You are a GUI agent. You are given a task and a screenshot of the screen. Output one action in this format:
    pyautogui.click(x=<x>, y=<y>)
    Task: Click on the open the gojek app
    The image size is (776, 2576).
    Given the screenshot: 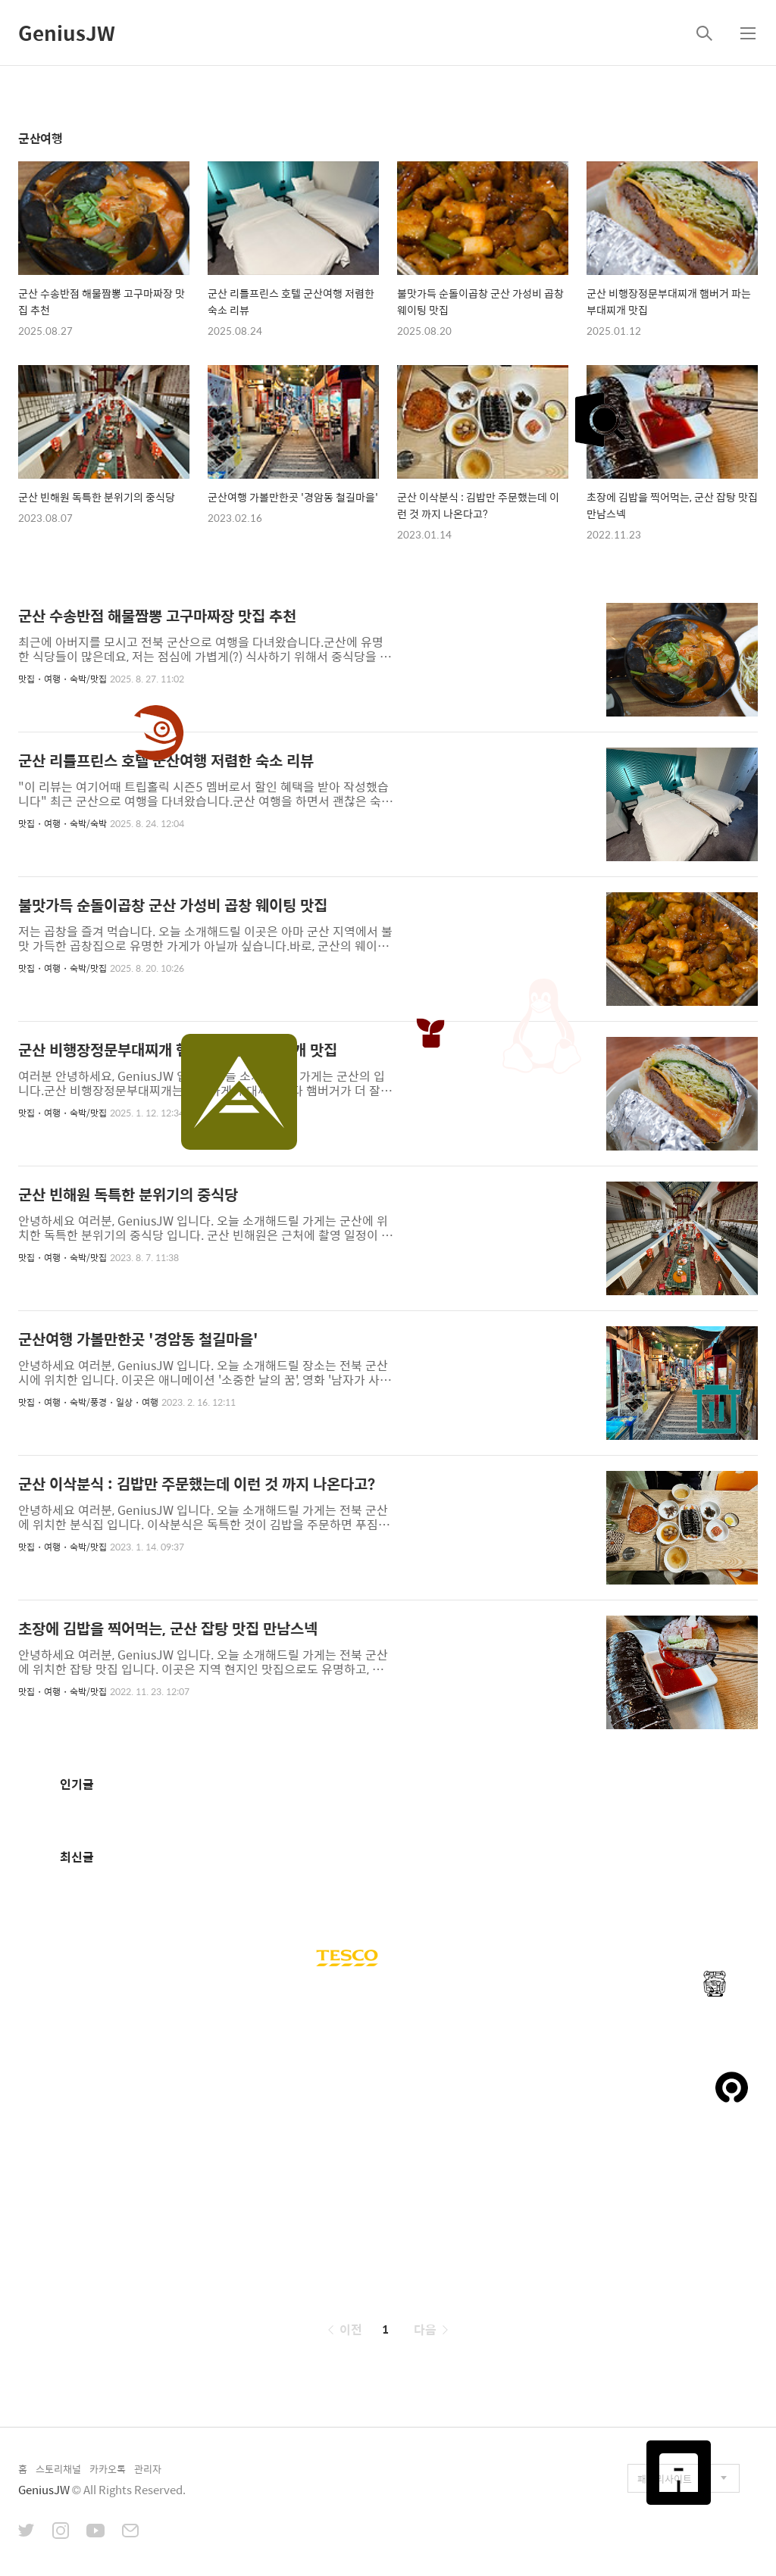 What is the action you would take?
    pyautogui.click(x=731, y=2087)
    